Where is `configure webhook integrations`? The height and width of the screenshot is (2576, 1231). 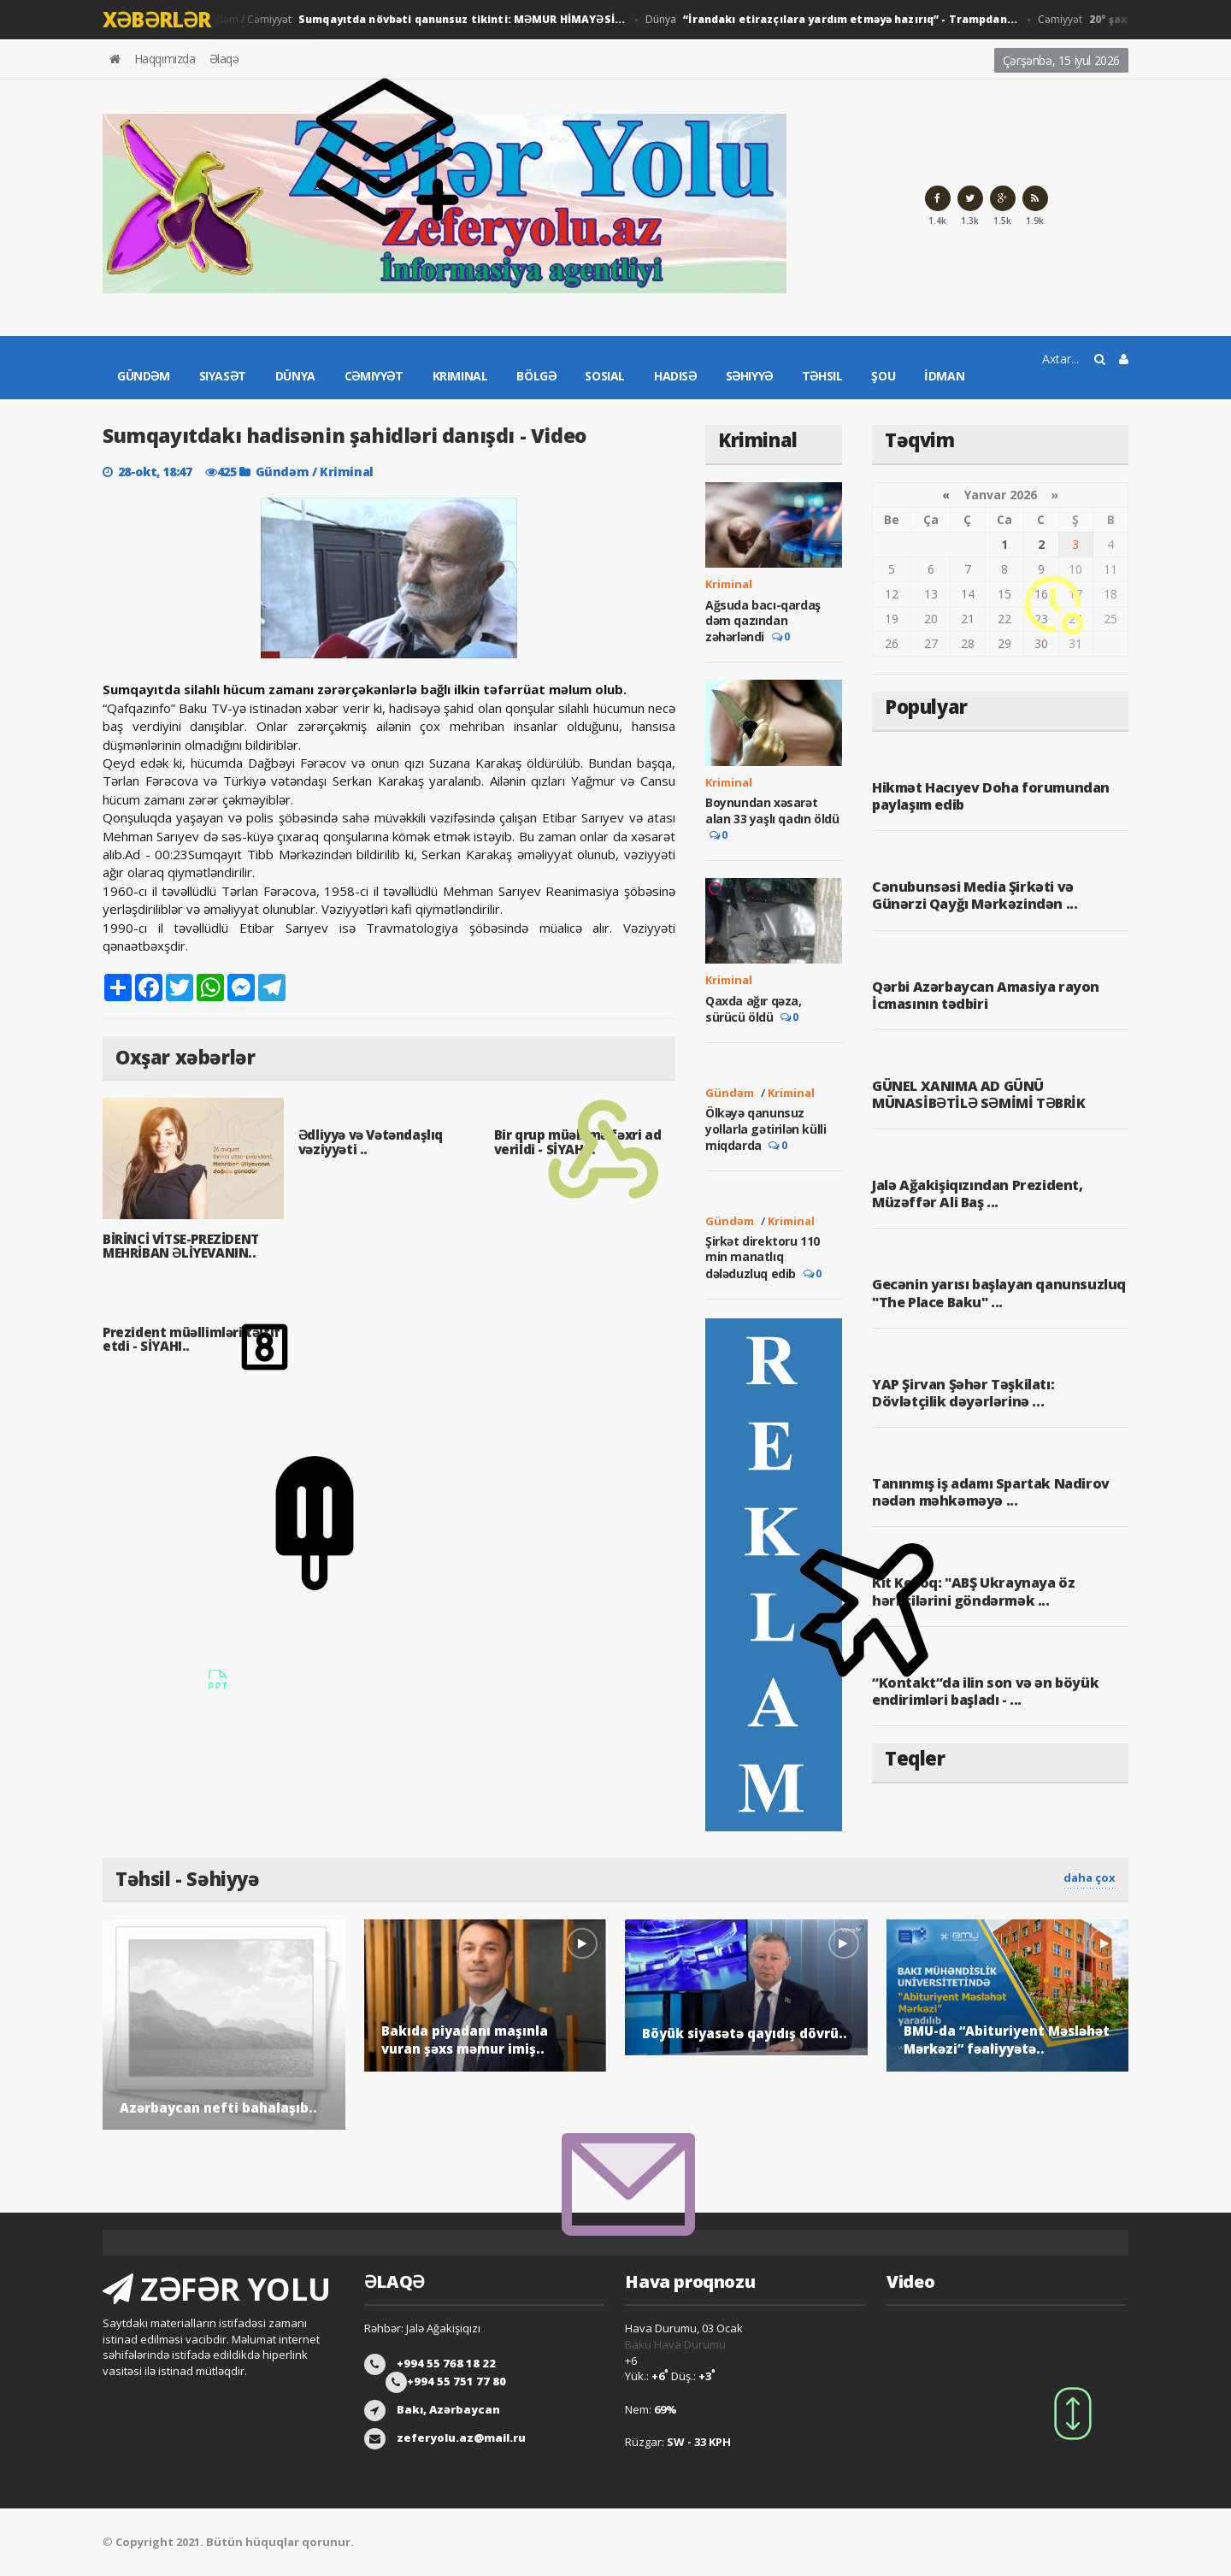
configure webhook integrations is located at coordinates (603, 1154).